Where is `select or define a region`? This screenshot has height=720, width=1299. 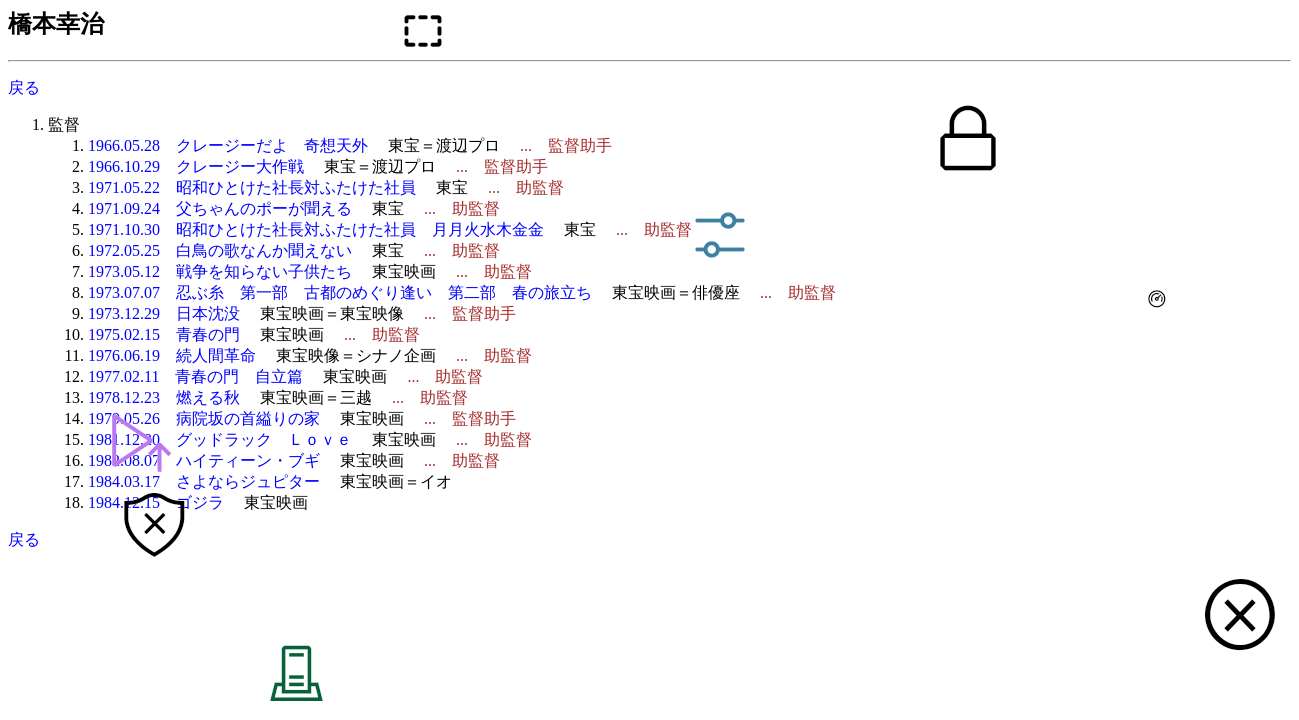
select or define a region is located at coordinates (423, 31).